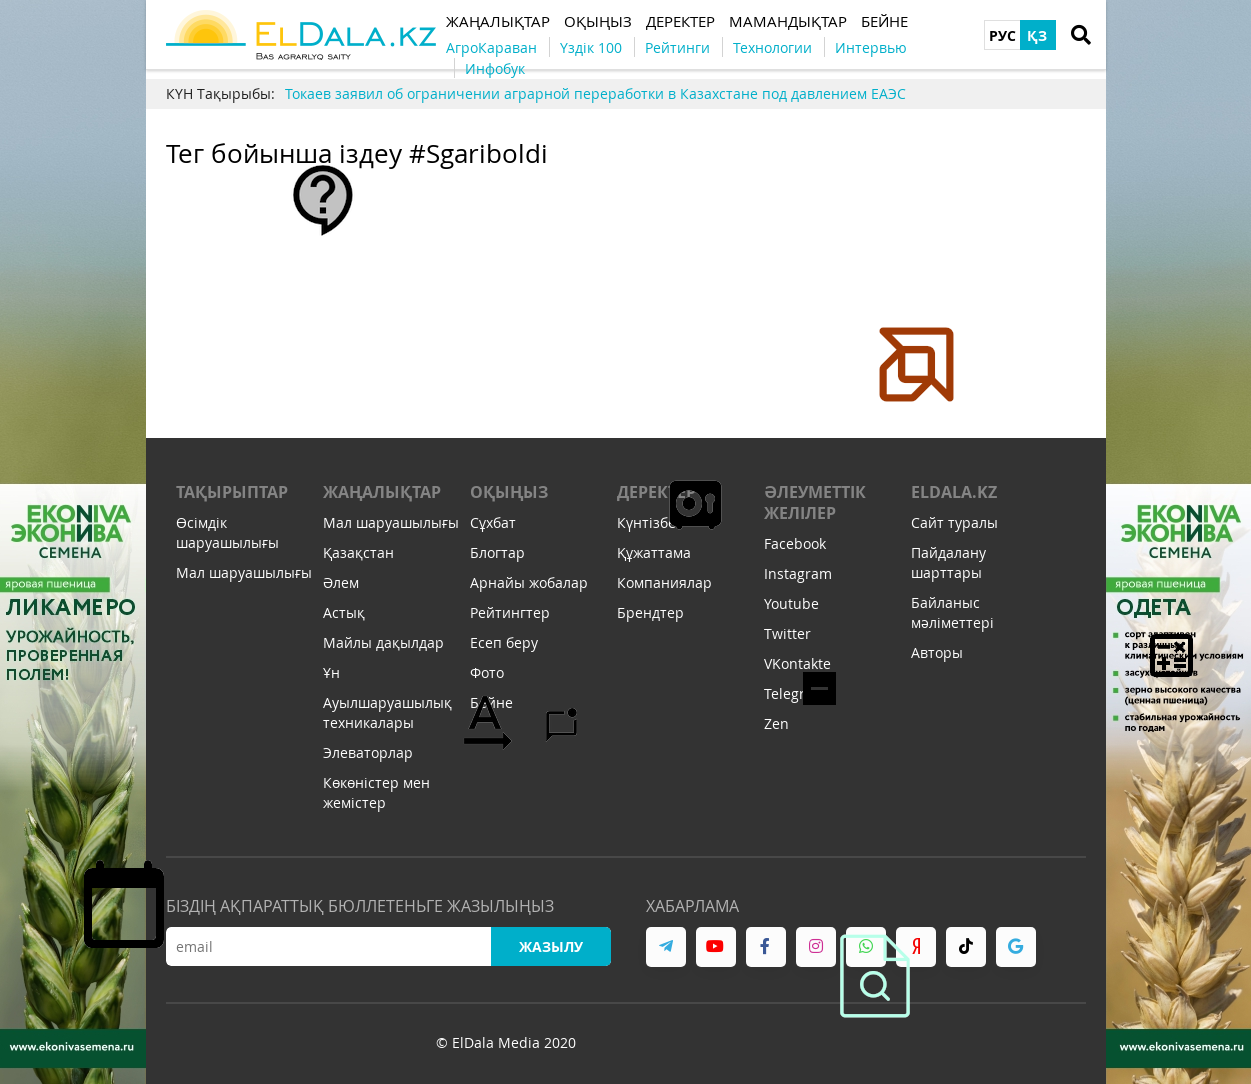 This screenshot has height=1084, width=1251. I want to click on open calculator, so click(1171, 655).